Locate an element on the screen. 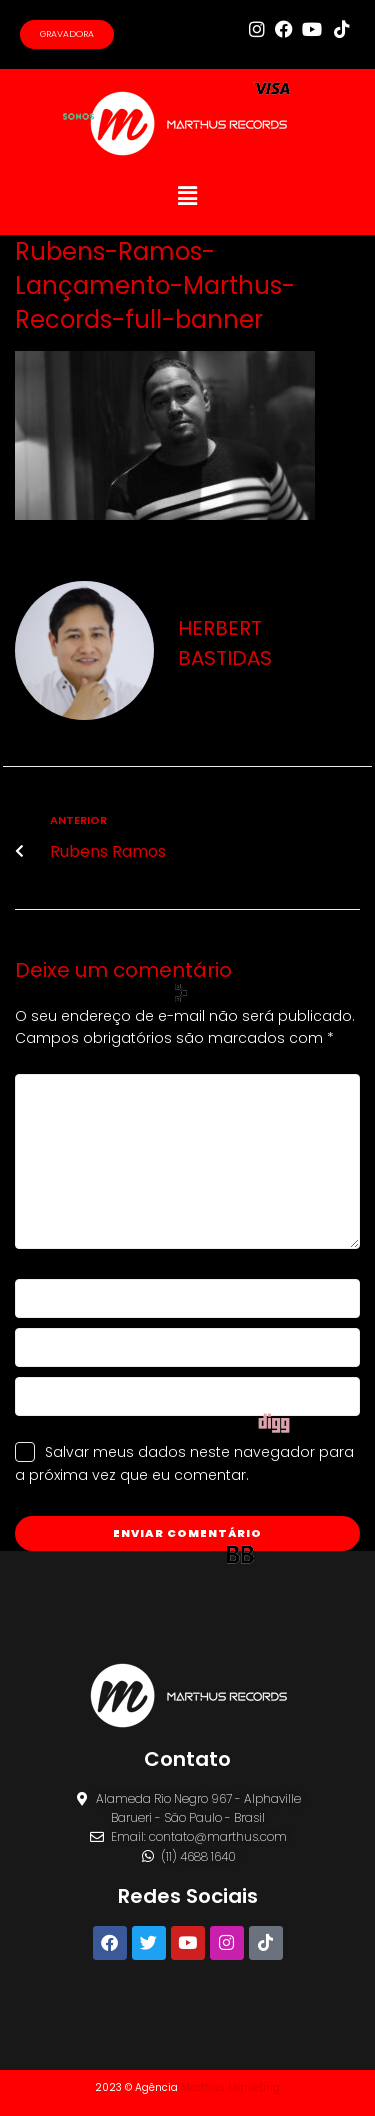 This screenshot has height=2116, width=375. open the Sonos app is located at coordinates (78, 116).